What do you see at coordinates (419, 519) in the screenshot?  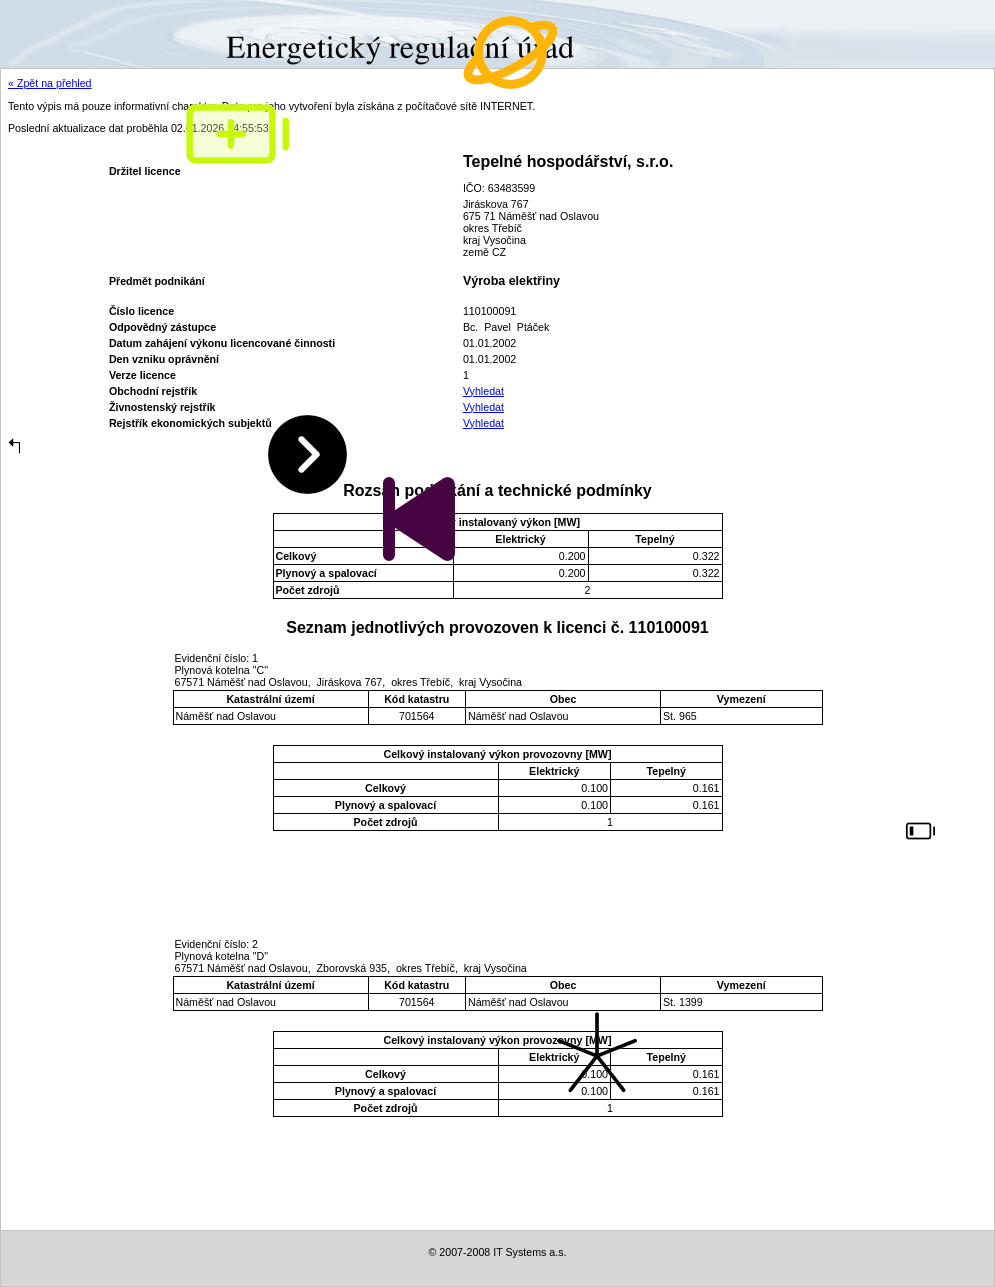 I see `go to previous track` at bounding box center [419, 519].